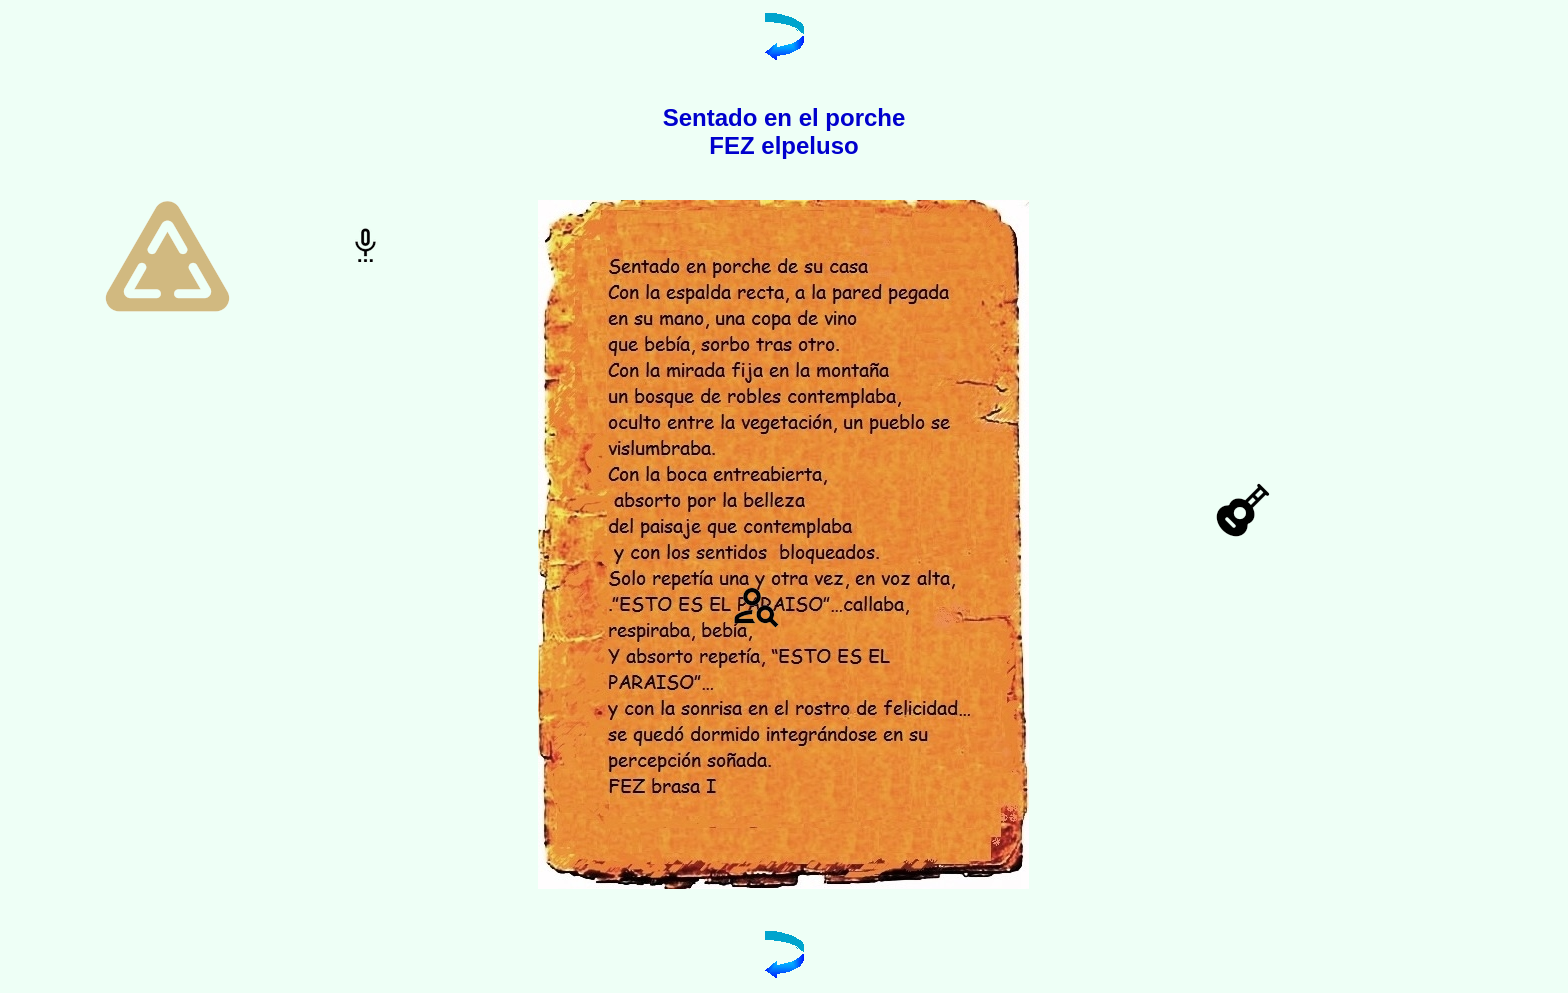  Describe the element at coordinates (365, 244) in the screenshot. I see `access voice input settings` at that location.